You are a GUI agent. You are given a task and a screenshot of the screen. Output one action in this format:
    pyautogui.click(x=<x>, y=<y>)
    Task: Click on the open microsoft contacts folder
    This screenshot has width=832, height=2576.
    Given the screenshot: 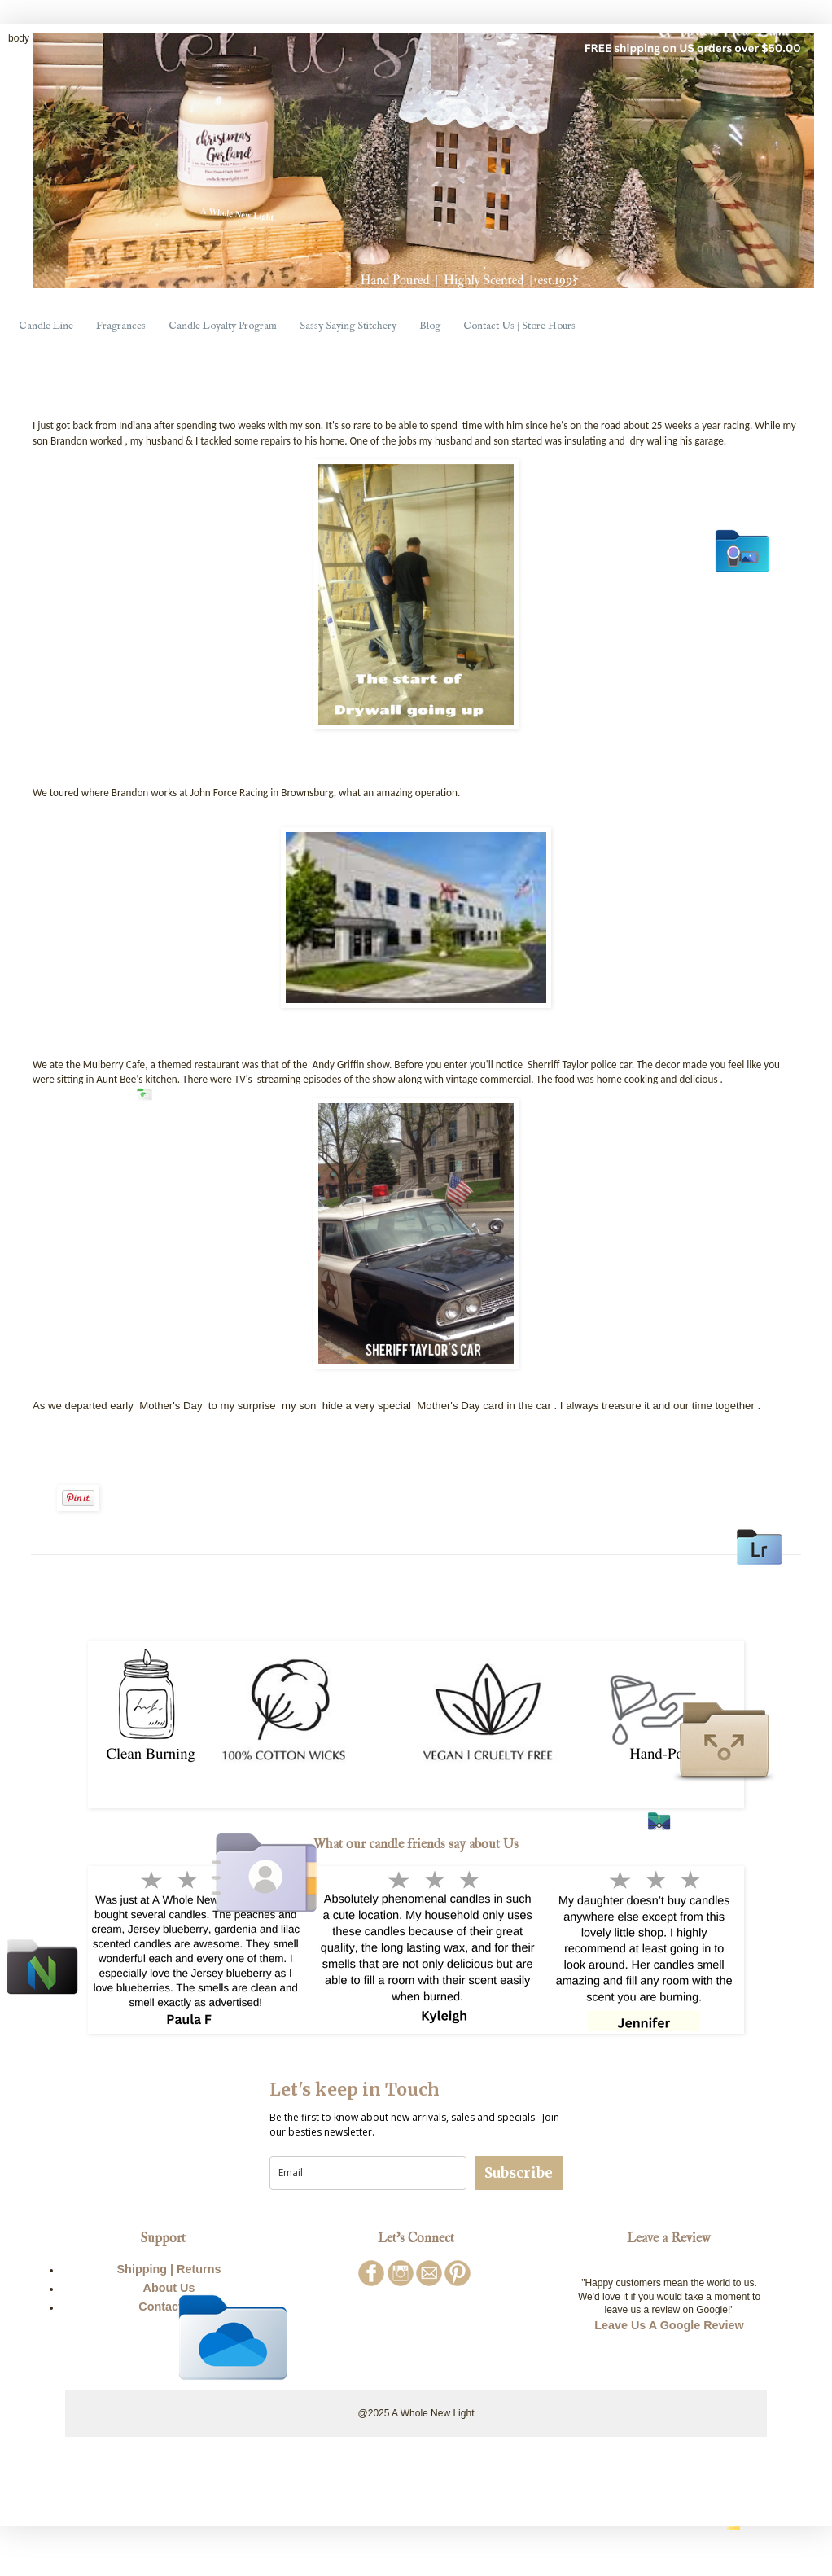 What is the action you would take?
    pyautogui.click(x=265, y=1875)
    